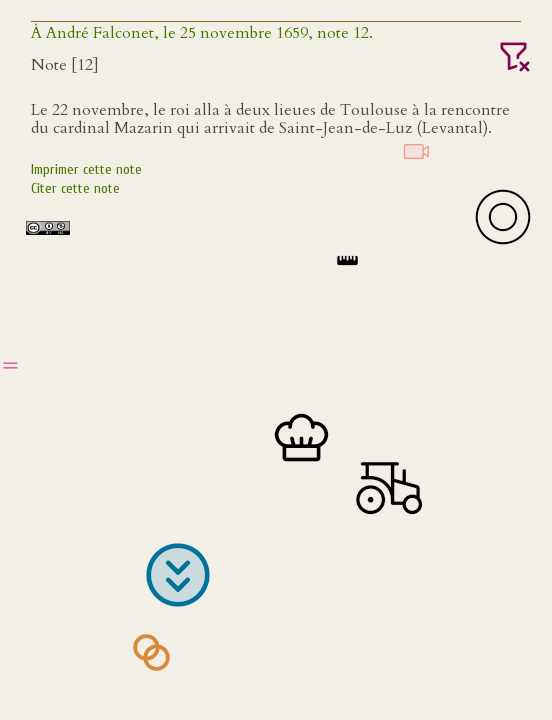 The image size is (552, 720). I want to click on measure horizontal distance or width, so click(347, 260).